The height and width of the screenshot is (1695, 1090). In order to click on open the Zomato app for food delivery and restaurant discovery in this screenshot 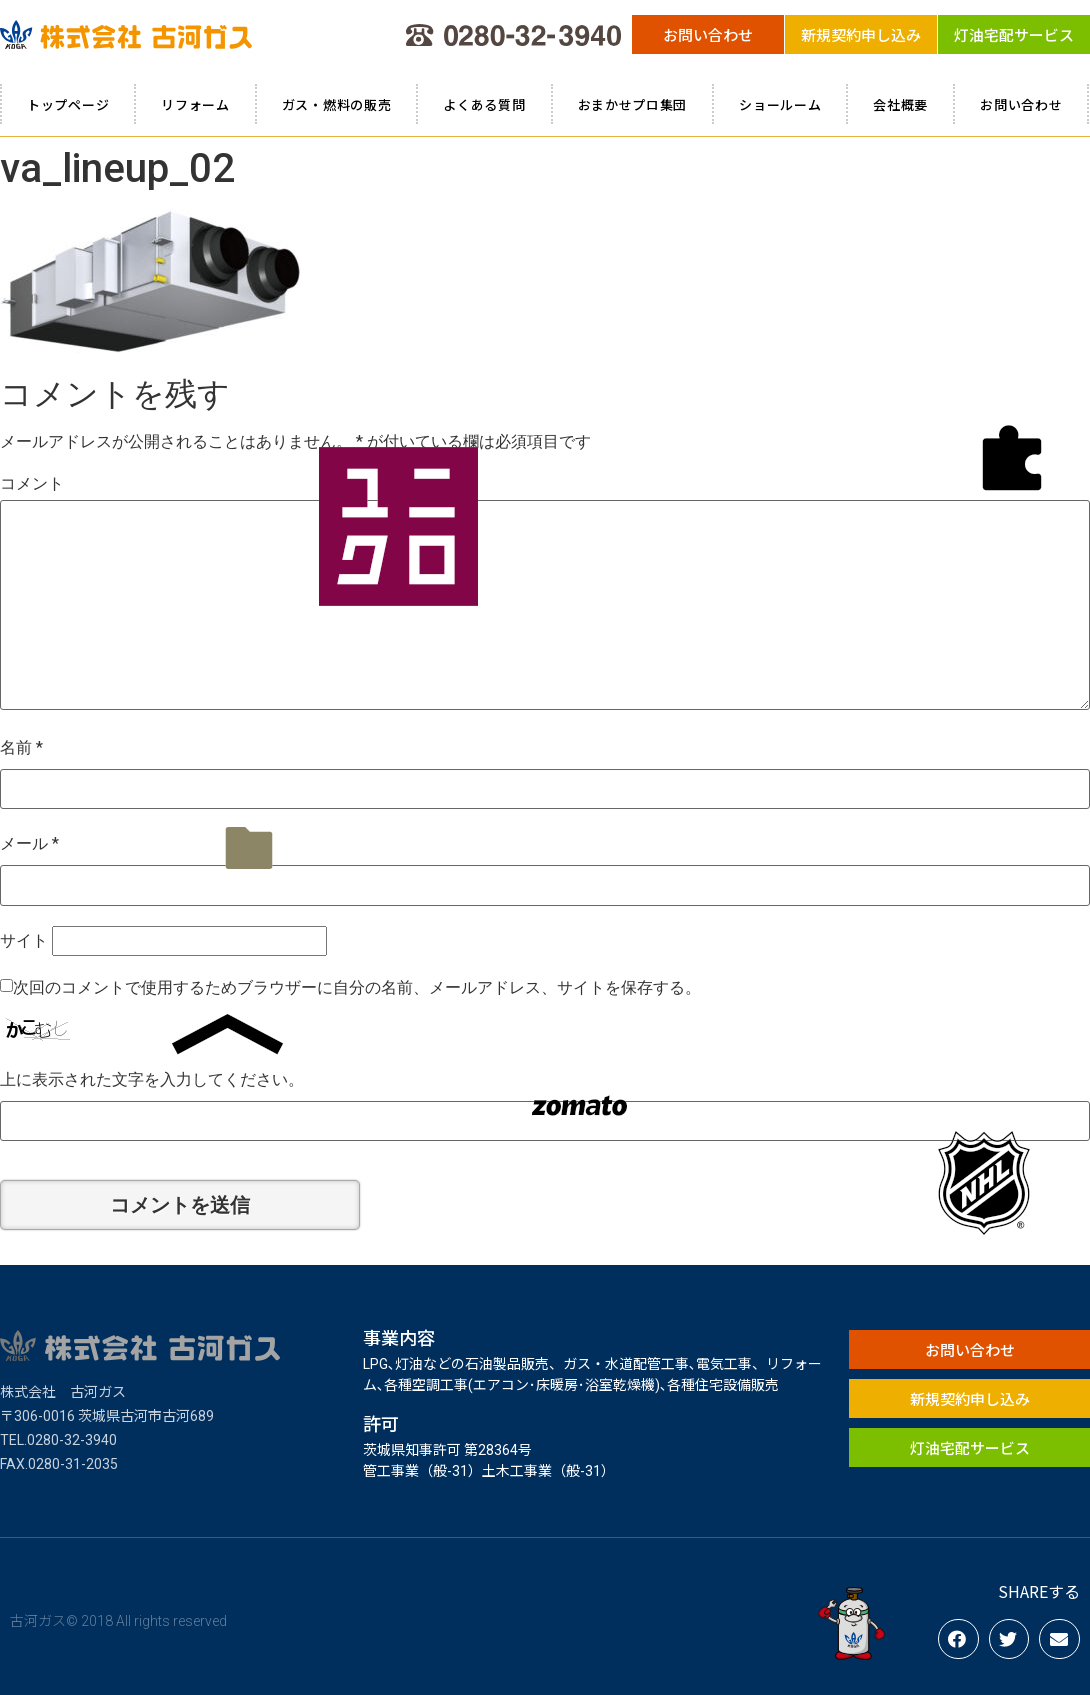, I will do `click(579, 1105)`.